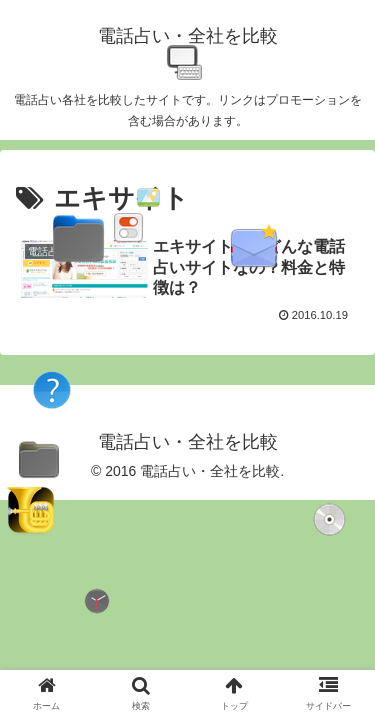  Describe the element at coordinates (97, 601) in the screenshot. I see `open the clocks application` at that location.